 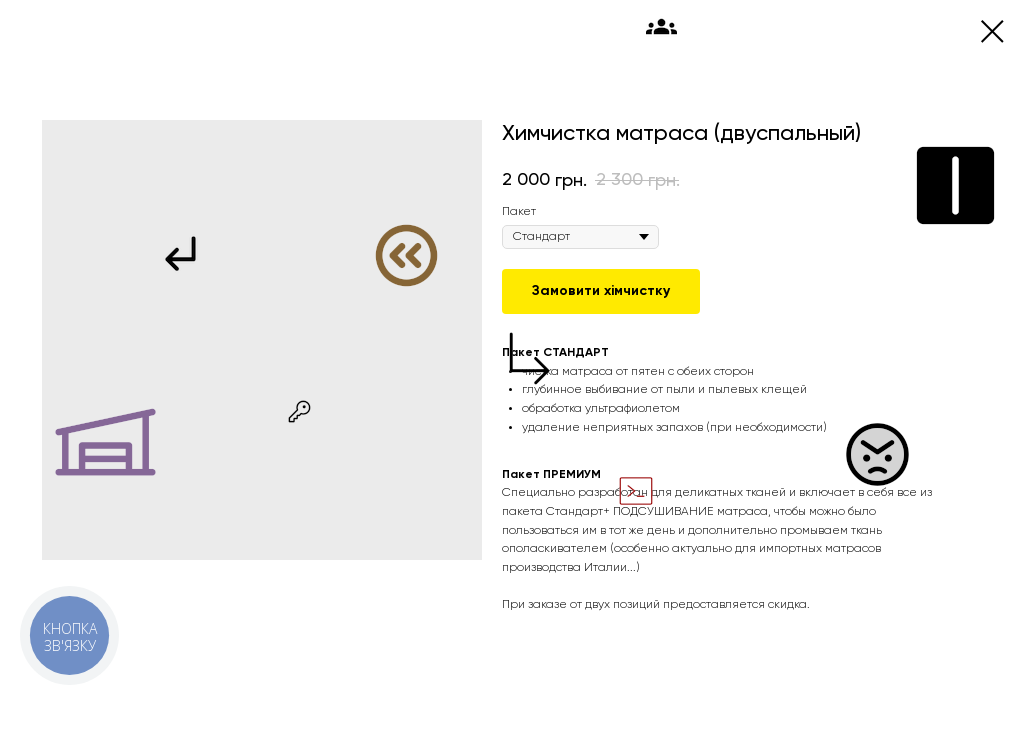 I want to click on react with anger to a post or message, so click(x=877, y=454).